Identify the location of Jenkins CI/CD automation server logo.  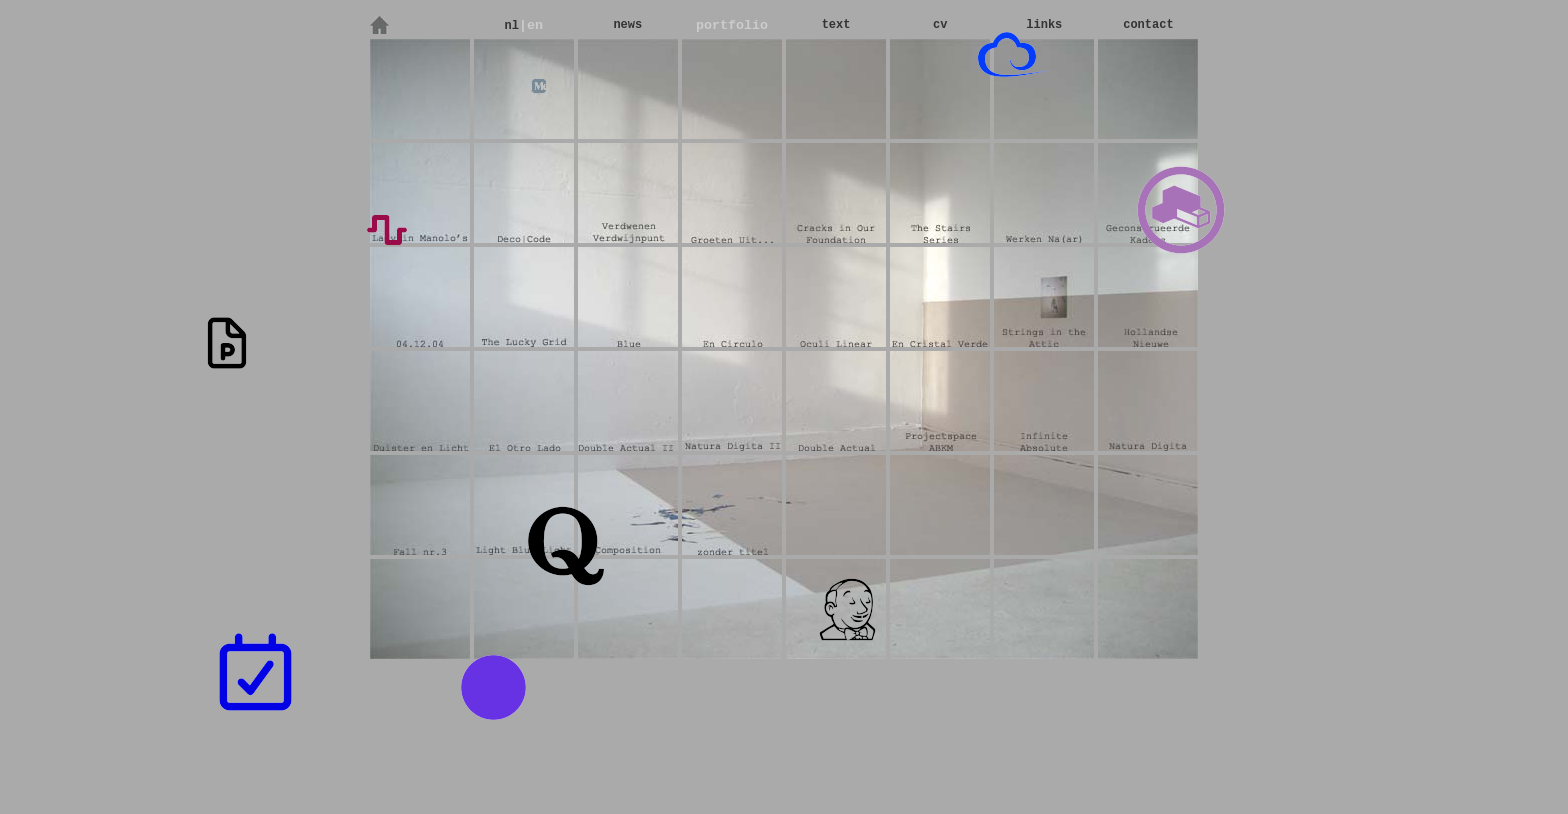
(847, 609).